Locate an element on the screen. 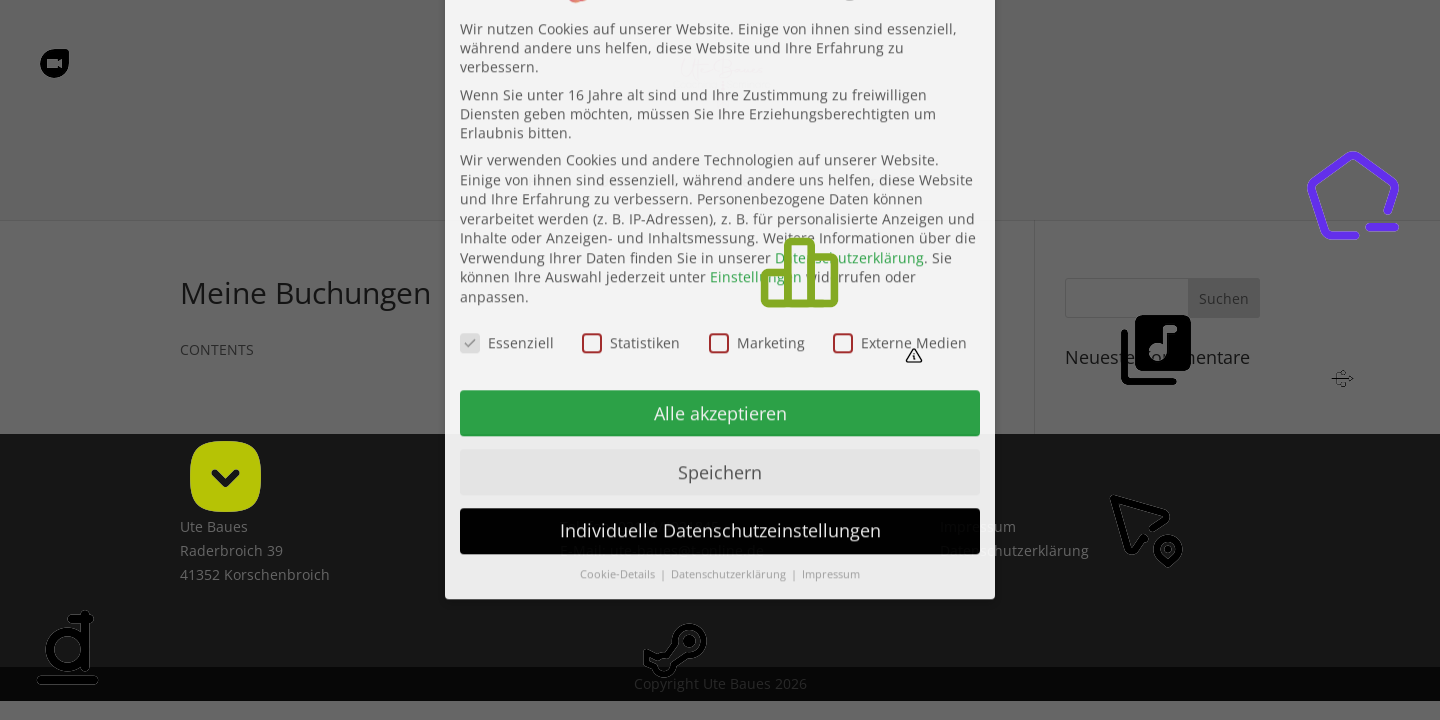  remove a selected shape is located at coordinates (1353, 198).